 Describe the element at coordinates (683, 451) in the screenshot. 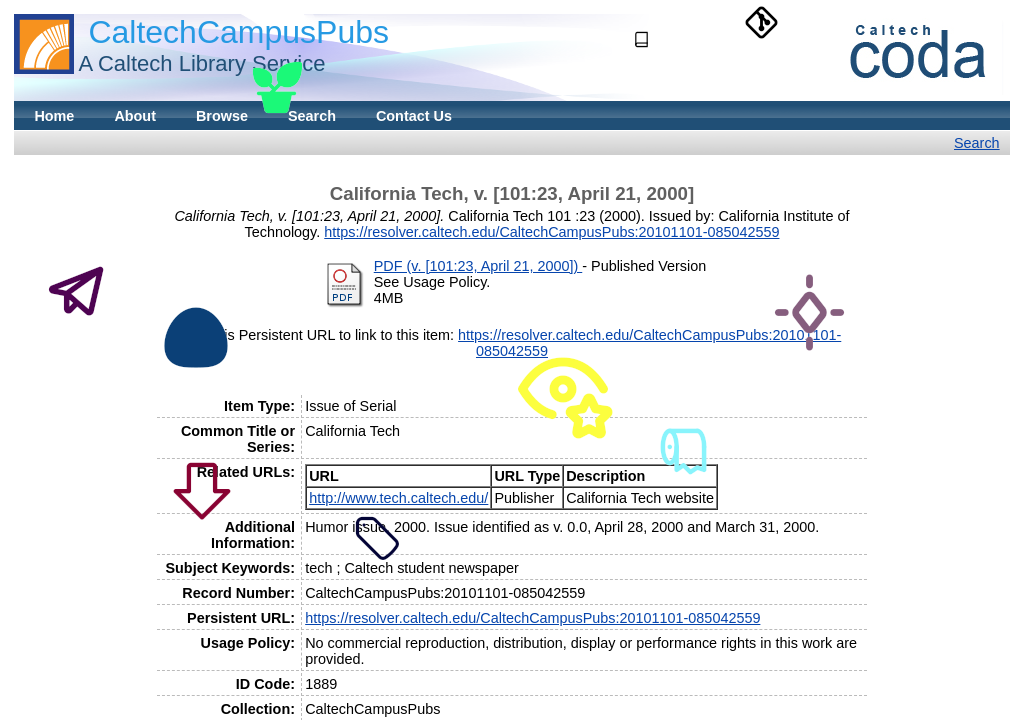

I see `indicates restroom or bathroom location` at that location.